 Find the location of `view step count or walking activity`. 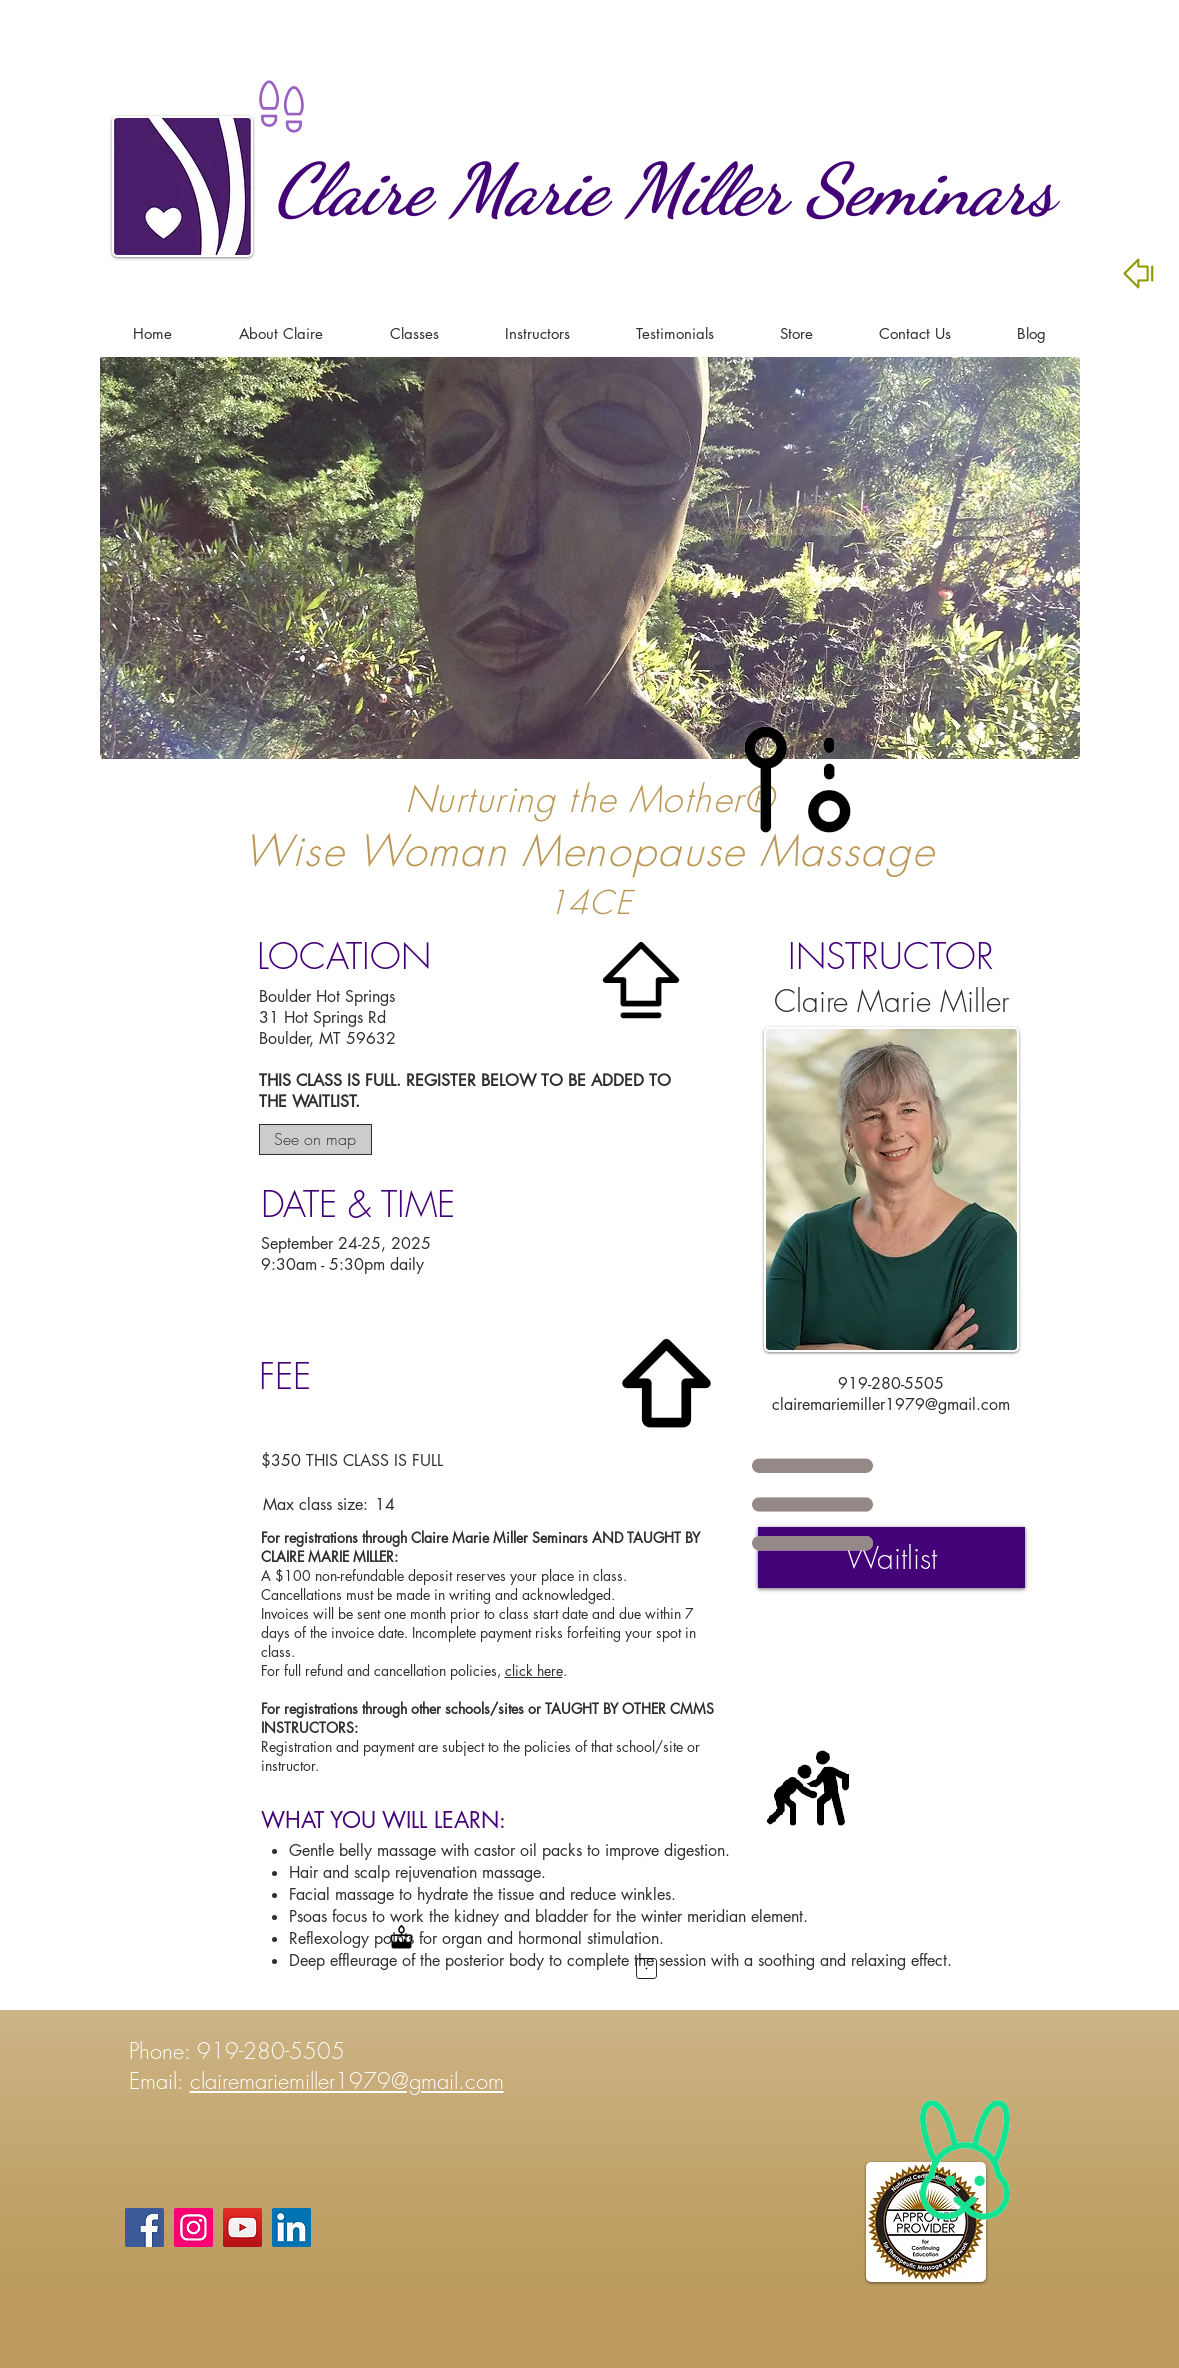

view step count or walking activity is located at coordinates (281, 106).